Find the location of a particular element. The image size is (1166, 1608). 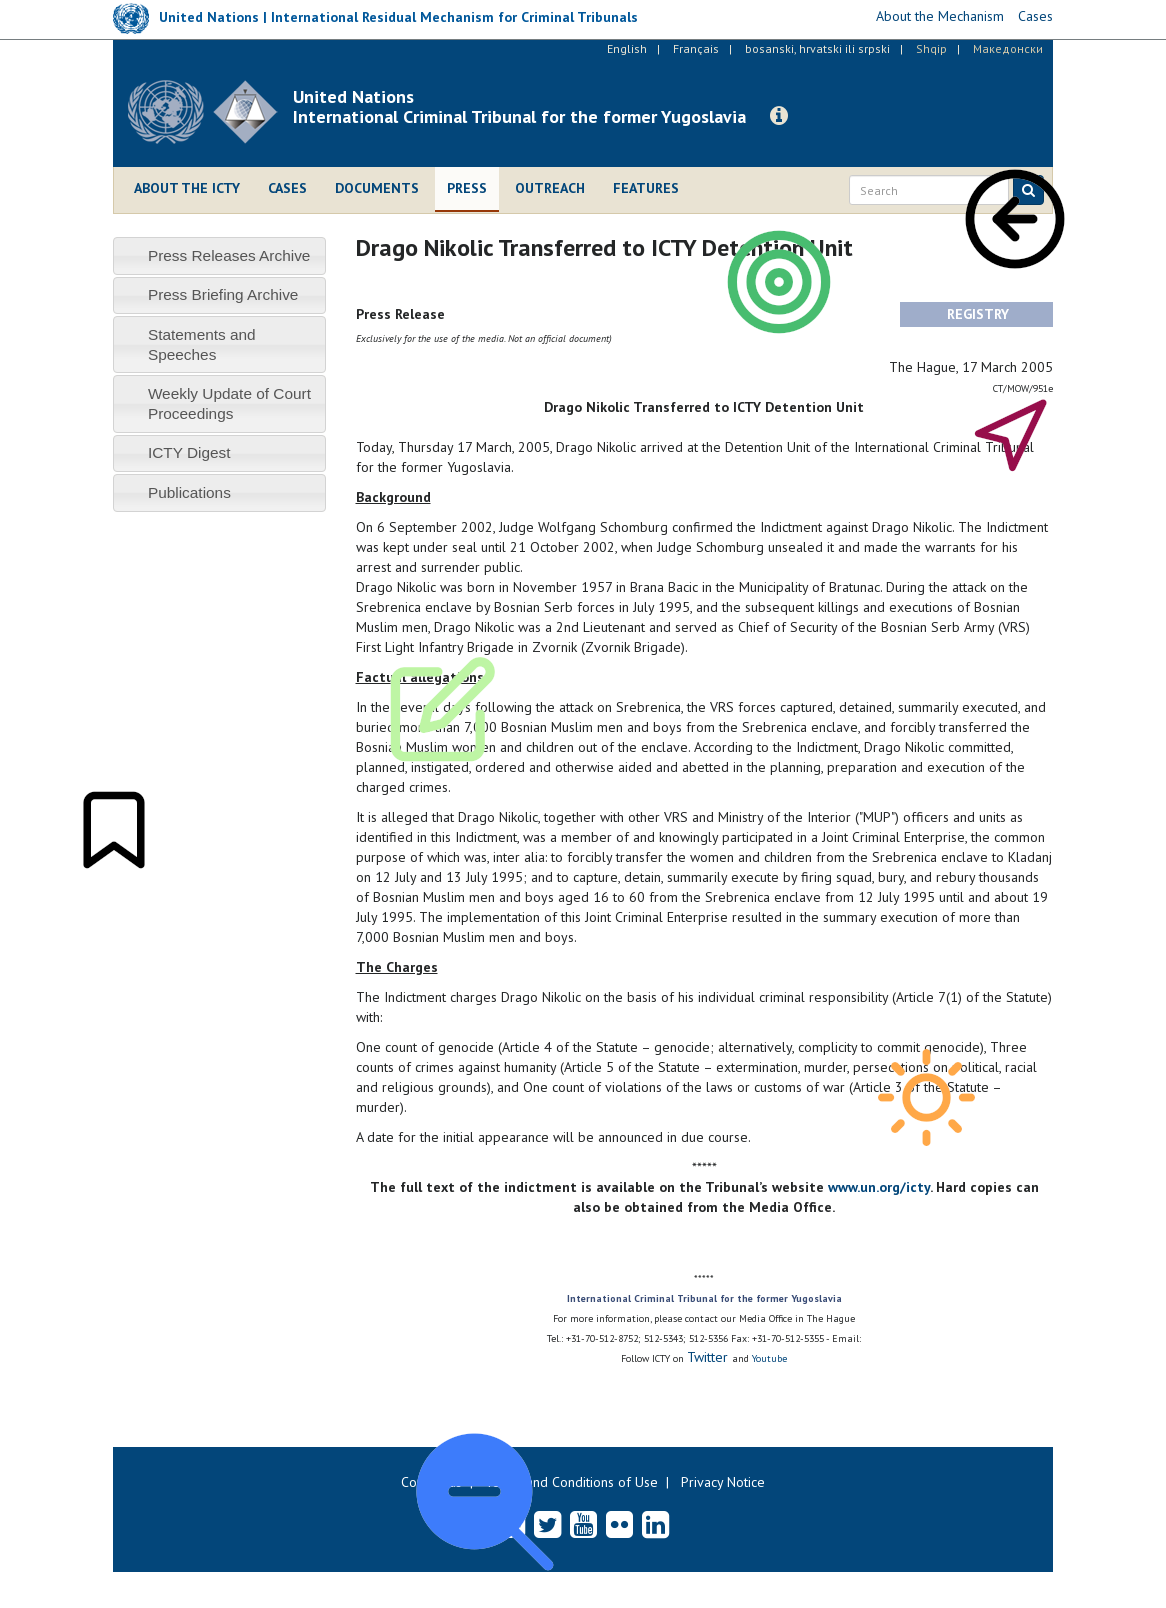

edit or modify content is located at coordinates (442, 709).